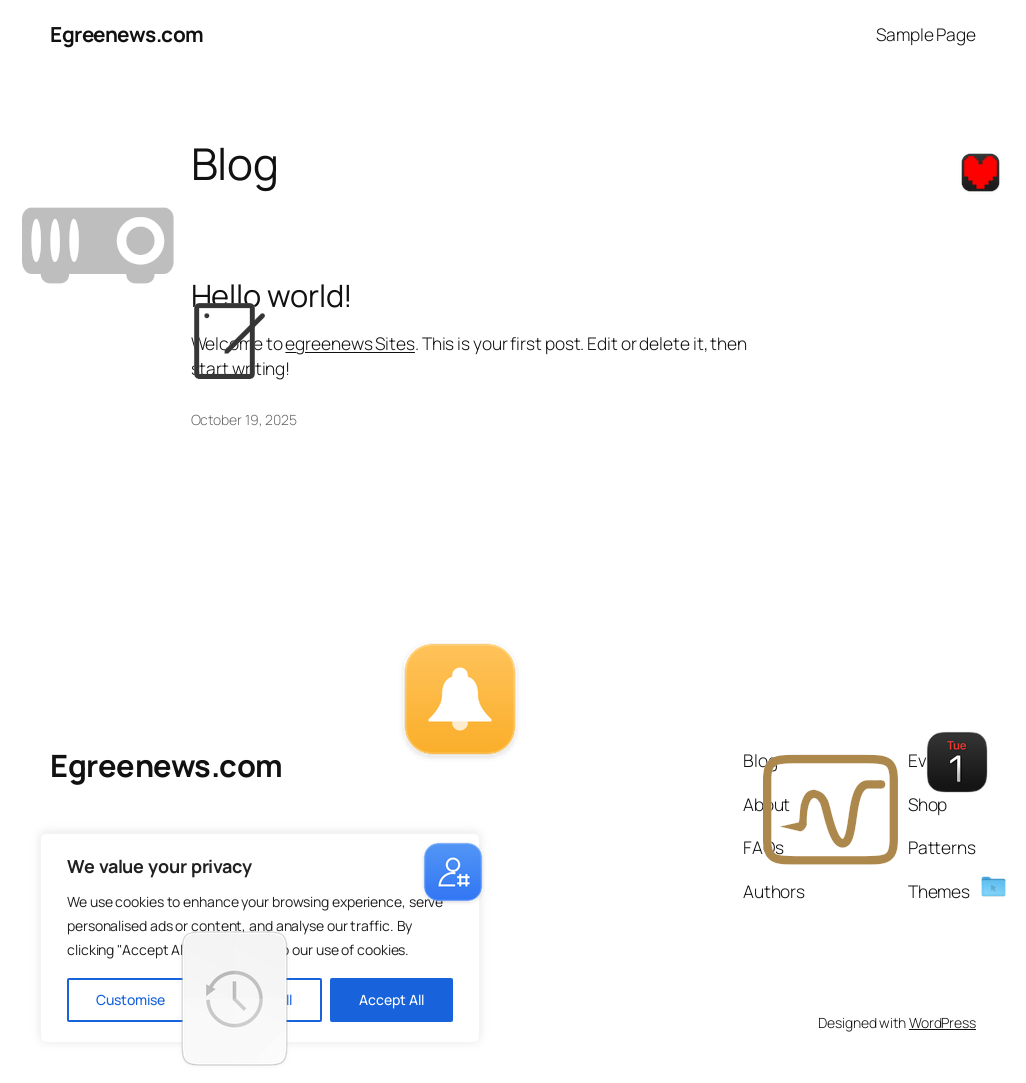 The height and width of the screenshot is (1083, 1026). What do you see at coordinates (453, 873) in the screenshot?
I see `access administrator or sudo user preferences` at bounding box center [453, 873].